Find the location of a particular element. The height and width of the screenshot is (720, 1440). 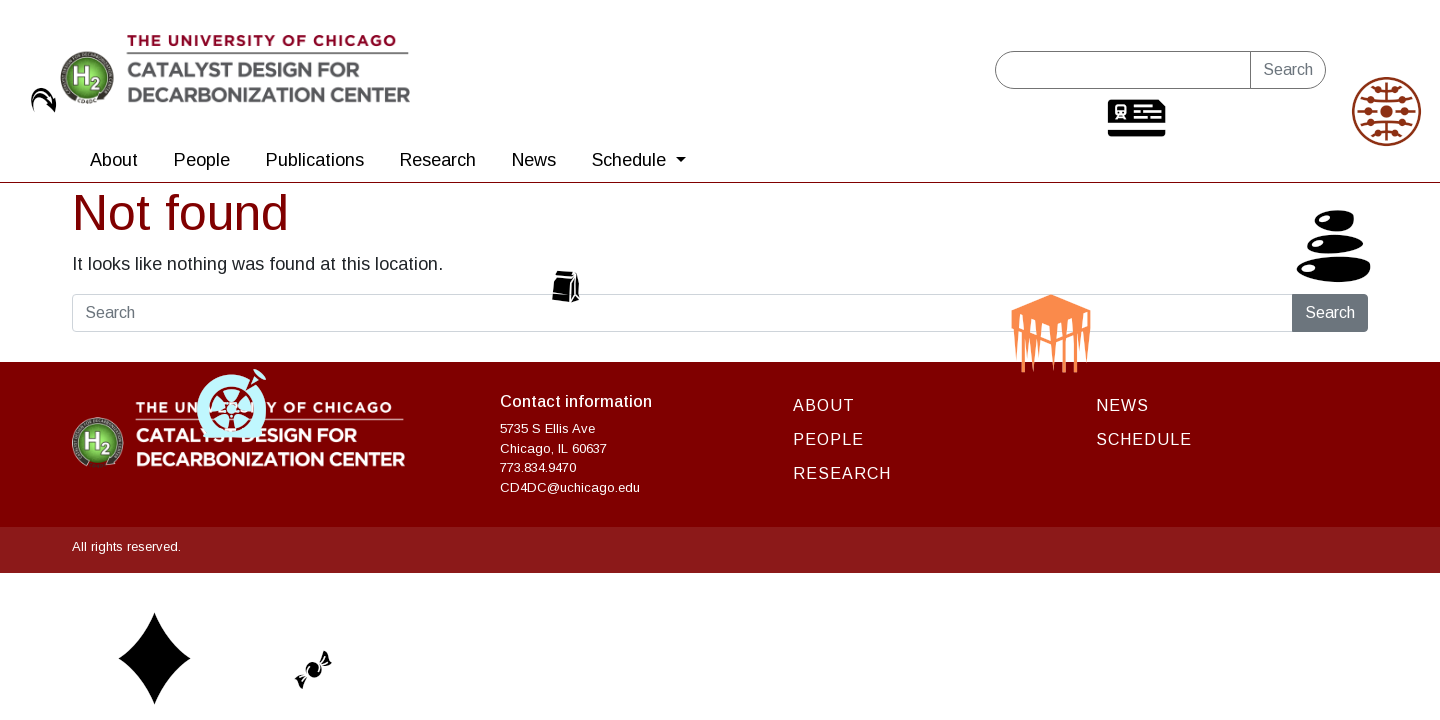

access cage or enclosure settings in a game is located at coordinates (1386, 111).